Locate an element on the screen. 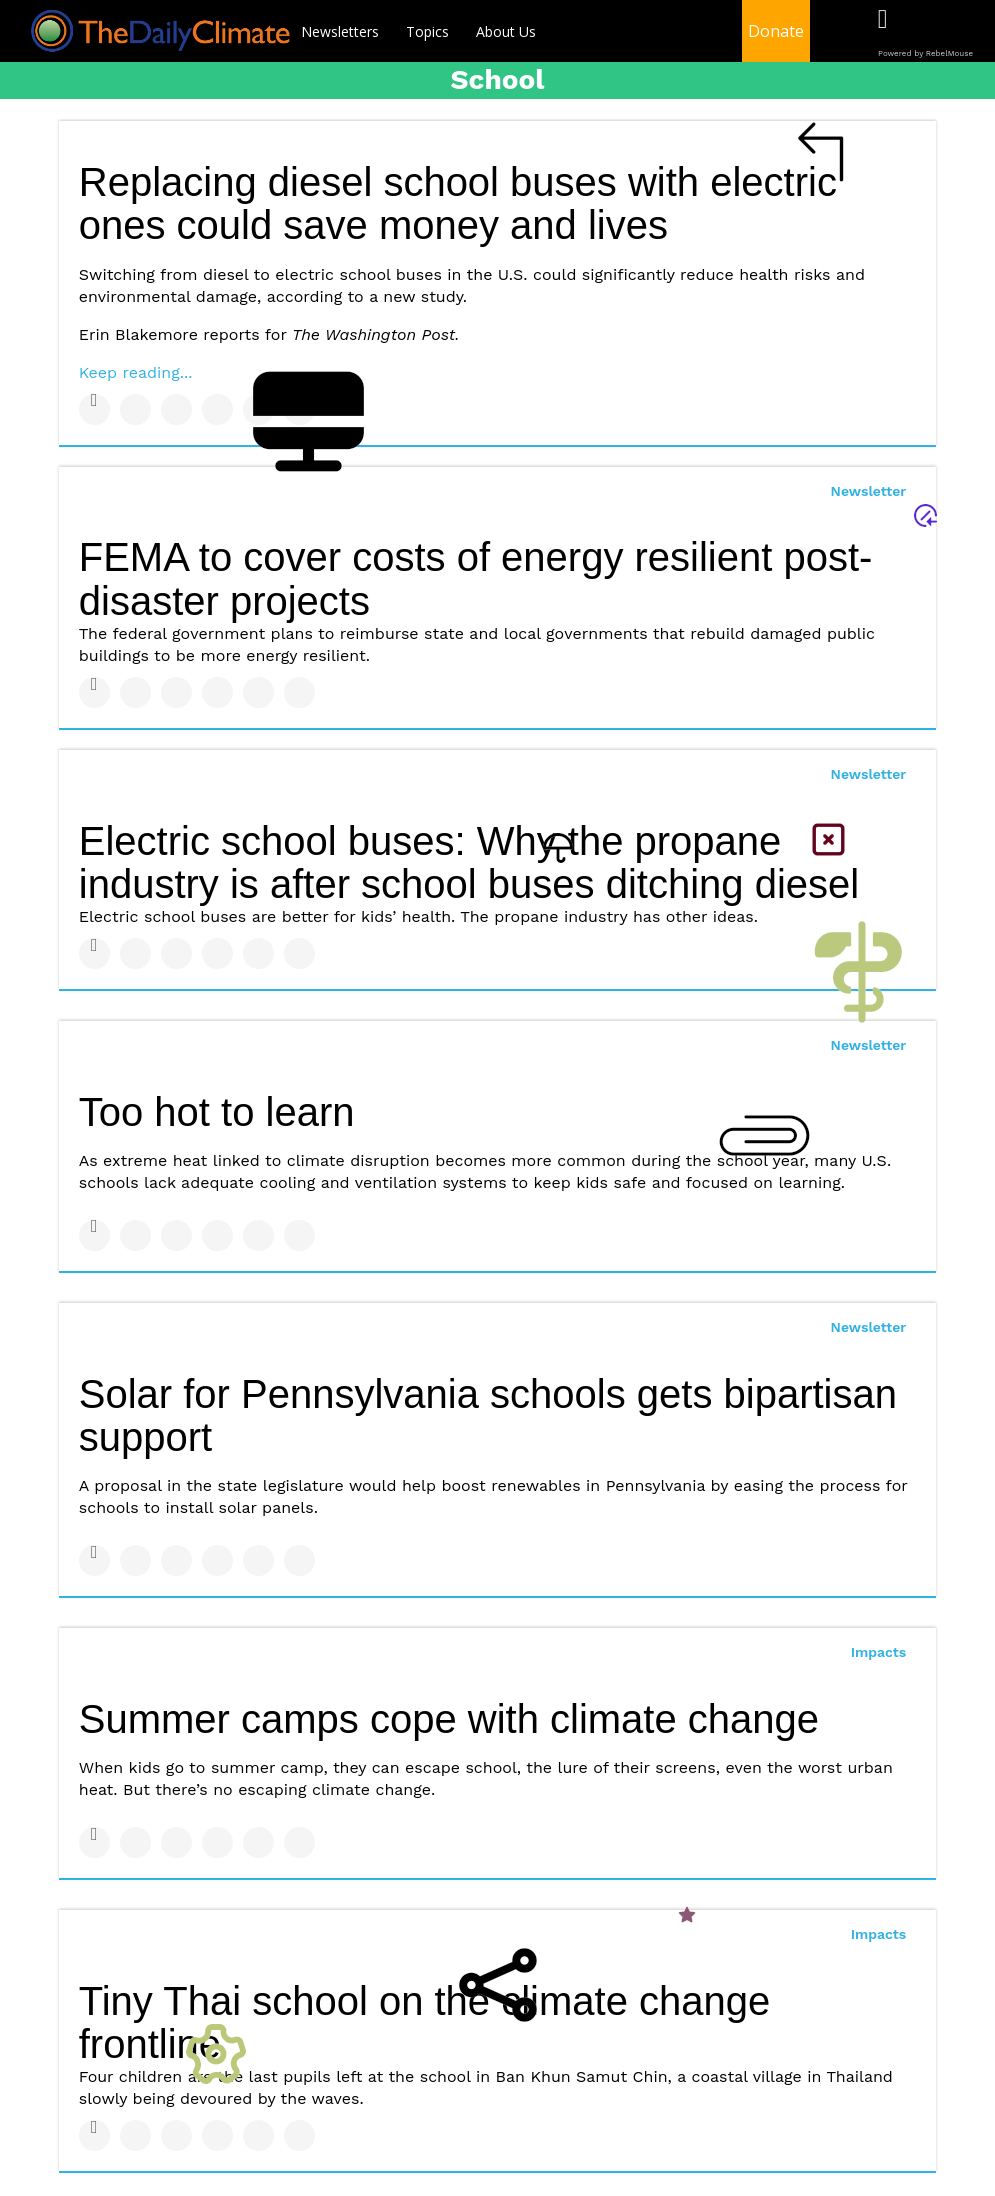  attach a file to your message is located at coordinates (764, 1135).